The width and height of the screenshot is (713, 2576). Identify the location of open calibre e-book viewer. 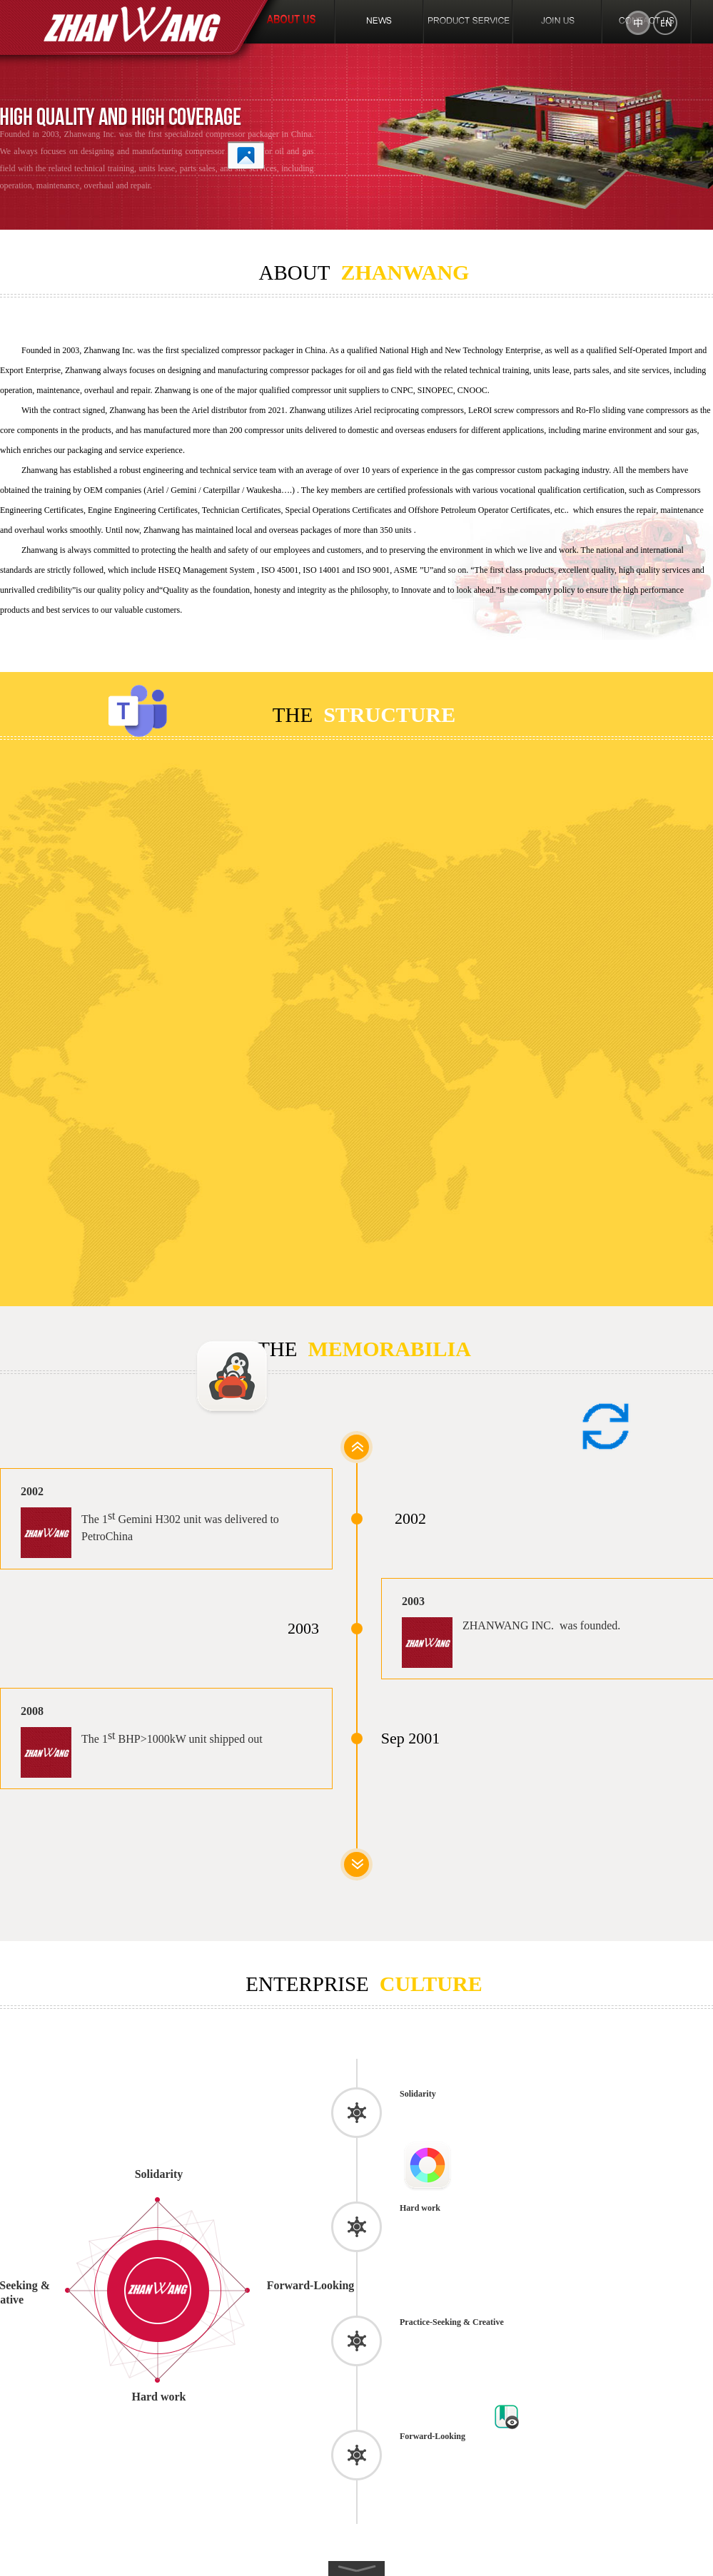
(506, 2416).